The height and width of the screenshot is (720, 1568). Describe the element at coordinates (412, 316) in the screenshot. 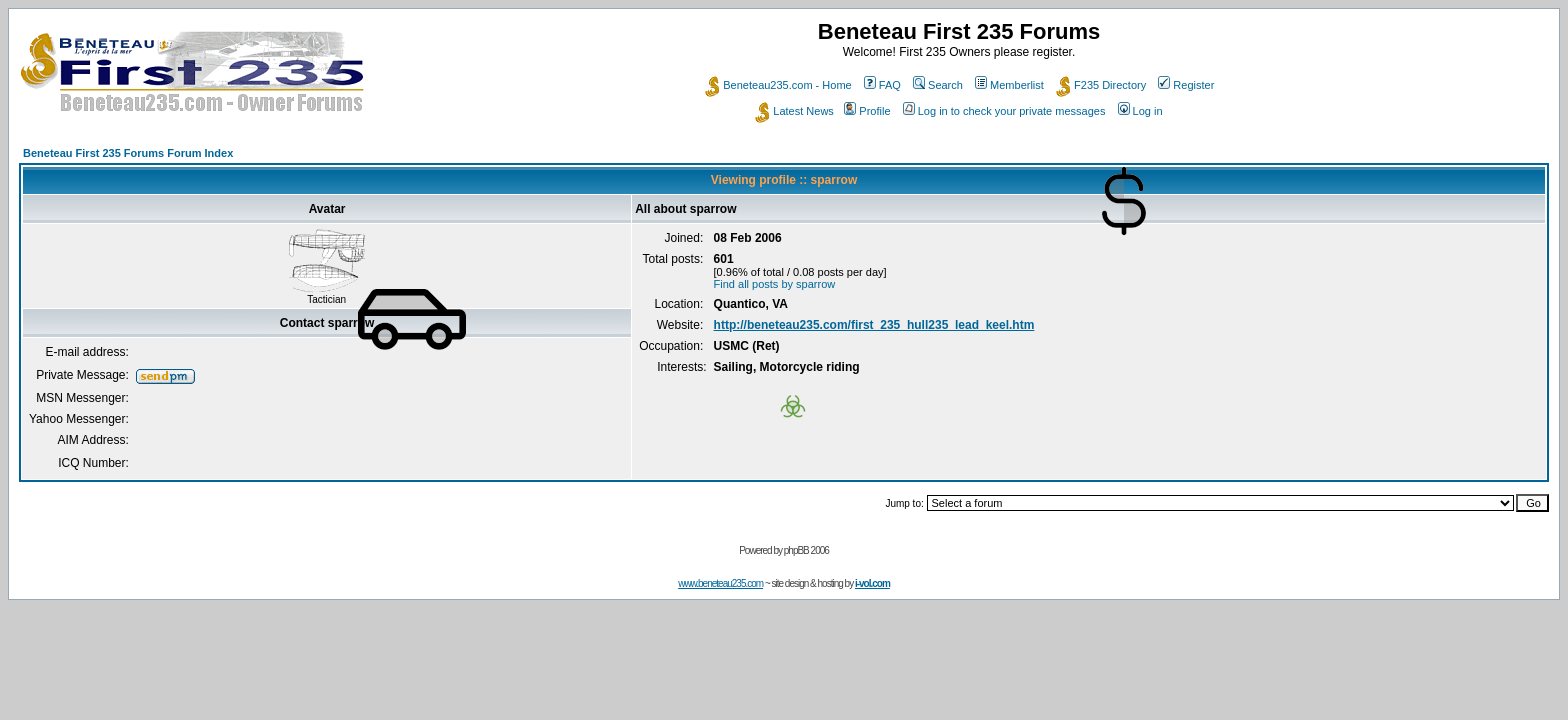

I see `access vehicle or car settings` at that location.